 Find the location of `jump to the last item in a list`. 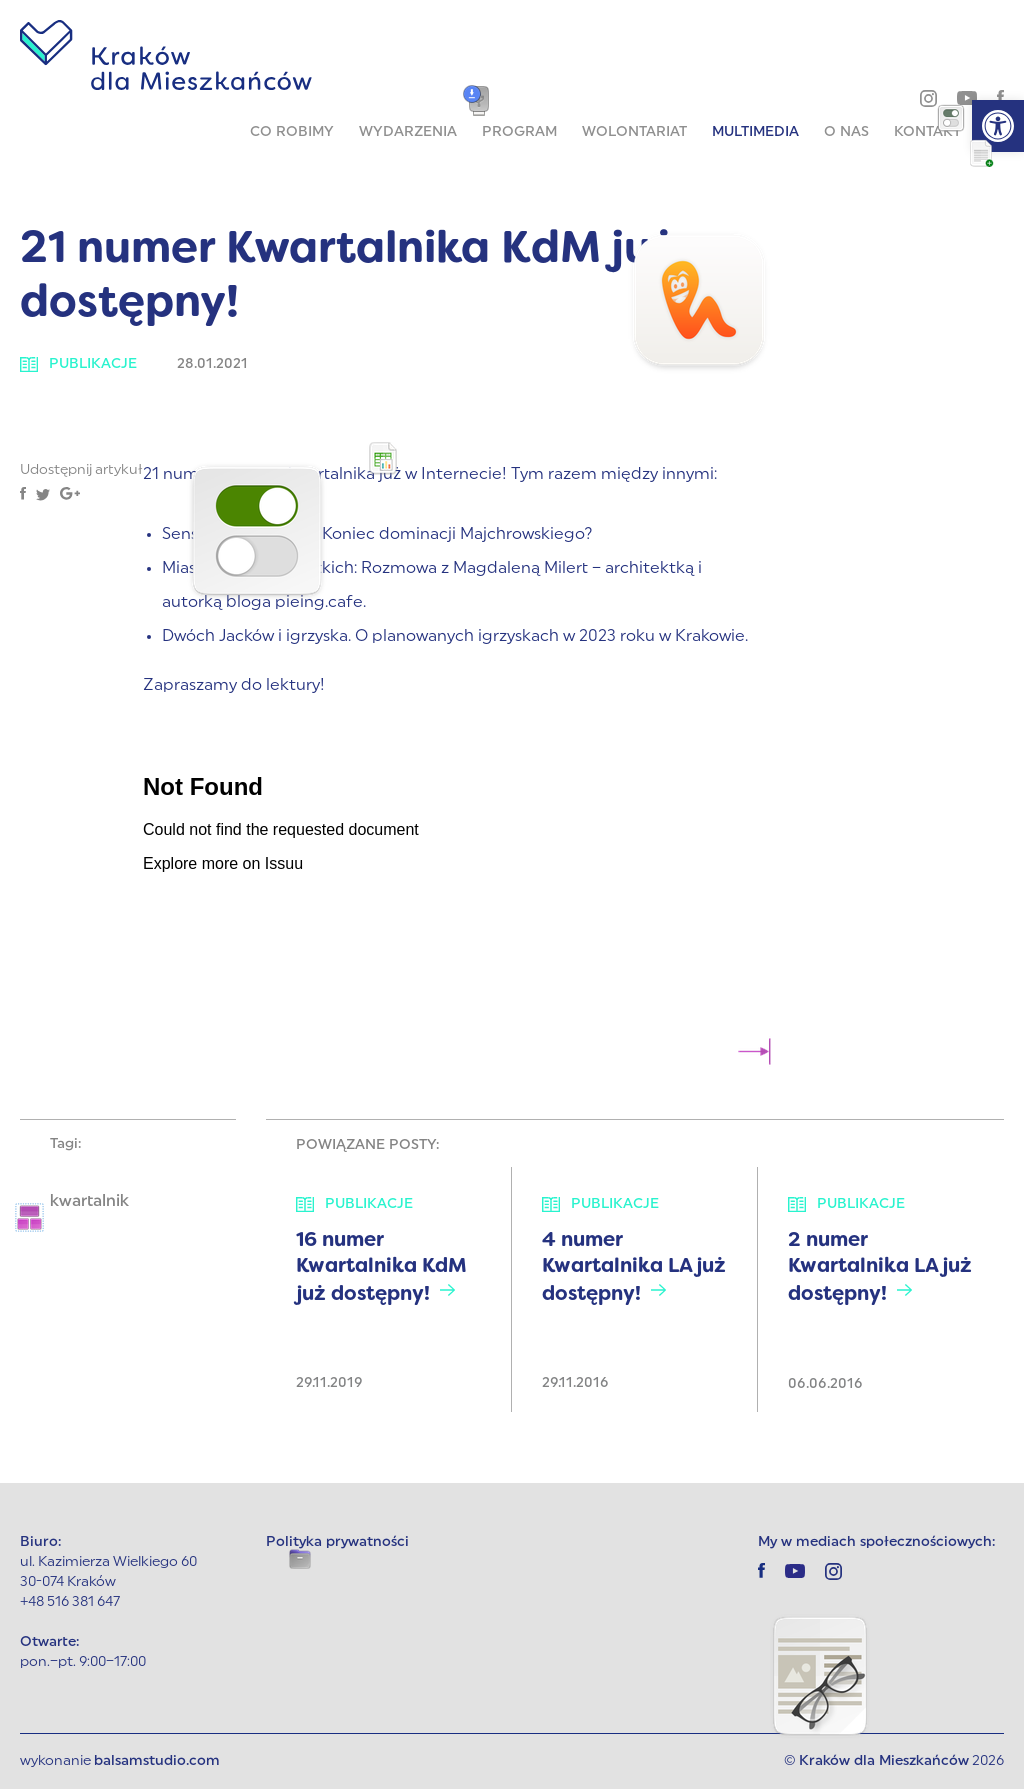

jump to the last item in a list is located at coordinates (754, 1051).